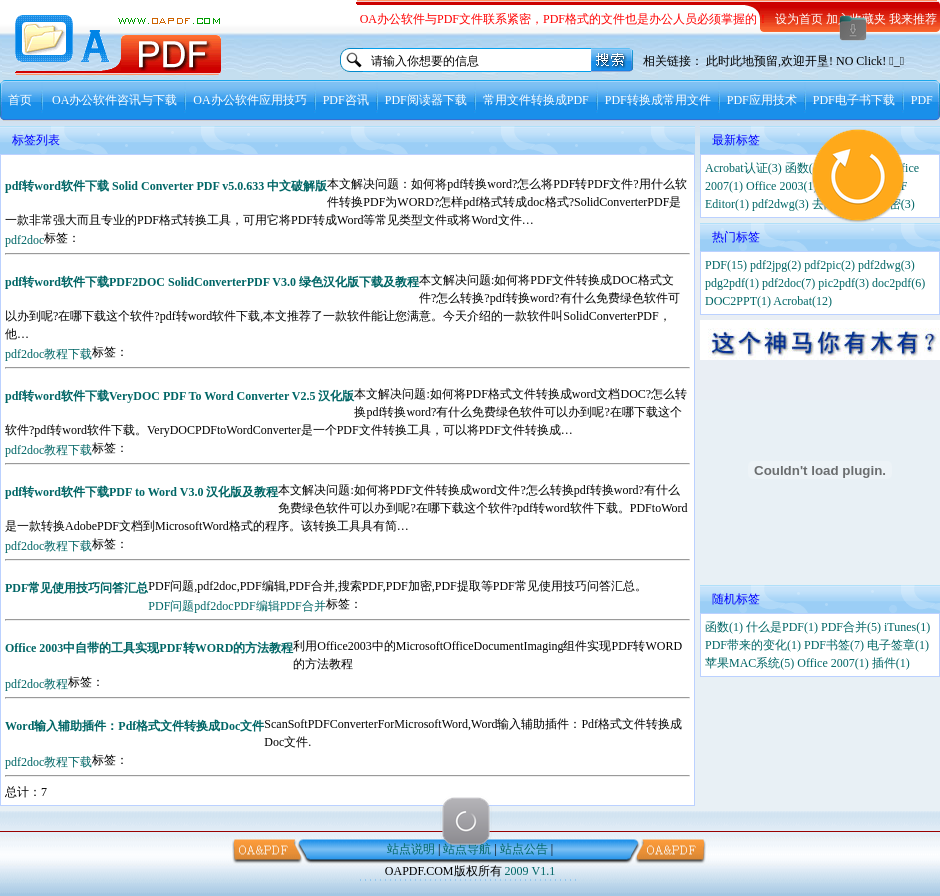 This screenshot has height=896, width=940. Describe the element at coordinates (853, 28) in the screenshot. I see `open your downloads folder` at that location.